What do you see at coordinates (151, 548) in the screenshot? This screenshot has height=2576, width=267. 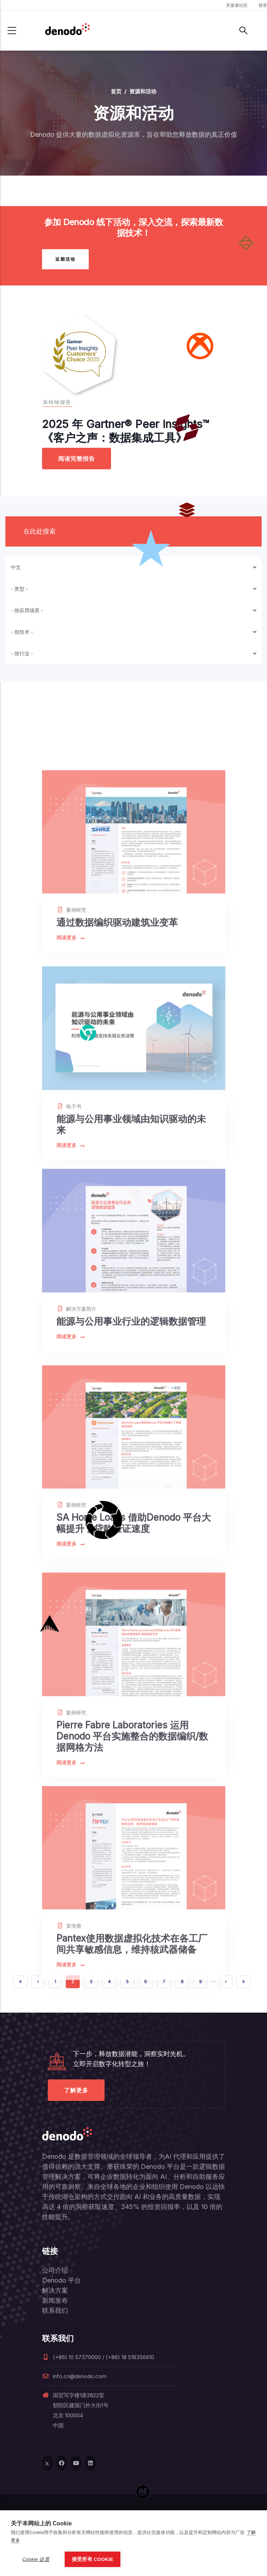 I see `open the Macy's app or website` at bounding box center [151, 548].